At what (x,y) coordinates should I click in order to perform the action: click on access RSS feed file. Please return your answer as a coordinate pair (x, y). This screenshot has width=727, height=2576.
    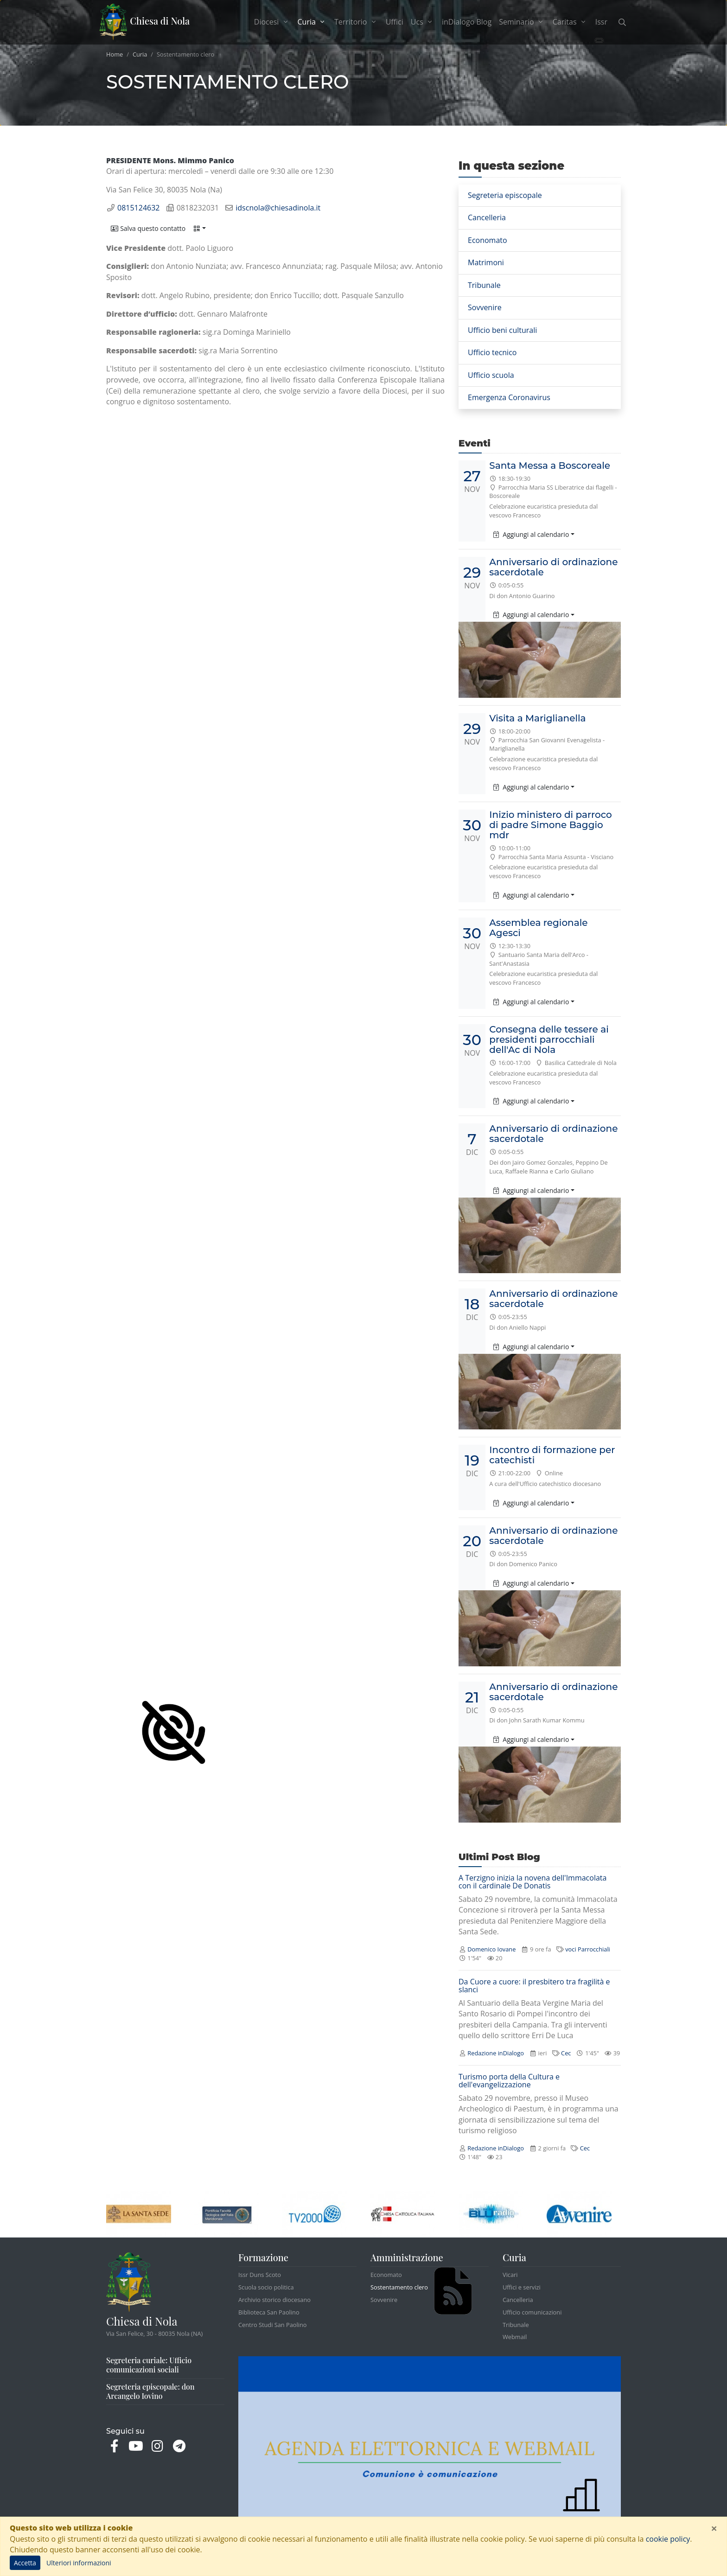
    Looking at the image, I should click on (453, 2291).